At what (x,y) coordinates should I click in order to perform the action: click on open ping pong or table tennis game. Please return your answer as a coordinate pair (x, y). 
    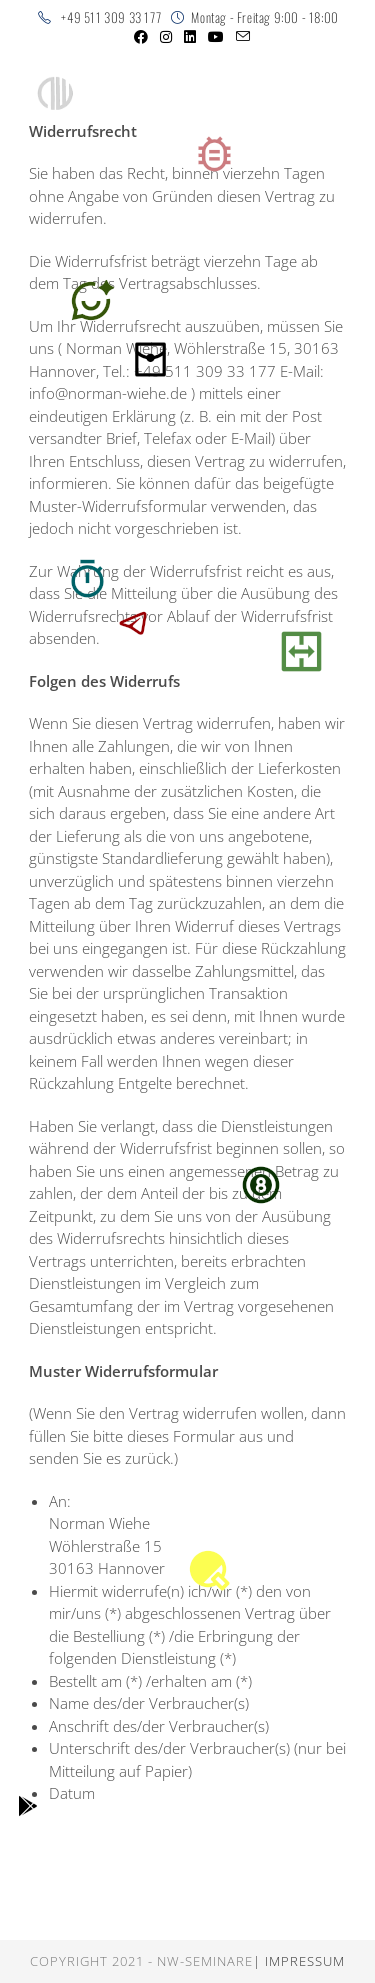
    Looking at the image, I should click on (209, 1570).